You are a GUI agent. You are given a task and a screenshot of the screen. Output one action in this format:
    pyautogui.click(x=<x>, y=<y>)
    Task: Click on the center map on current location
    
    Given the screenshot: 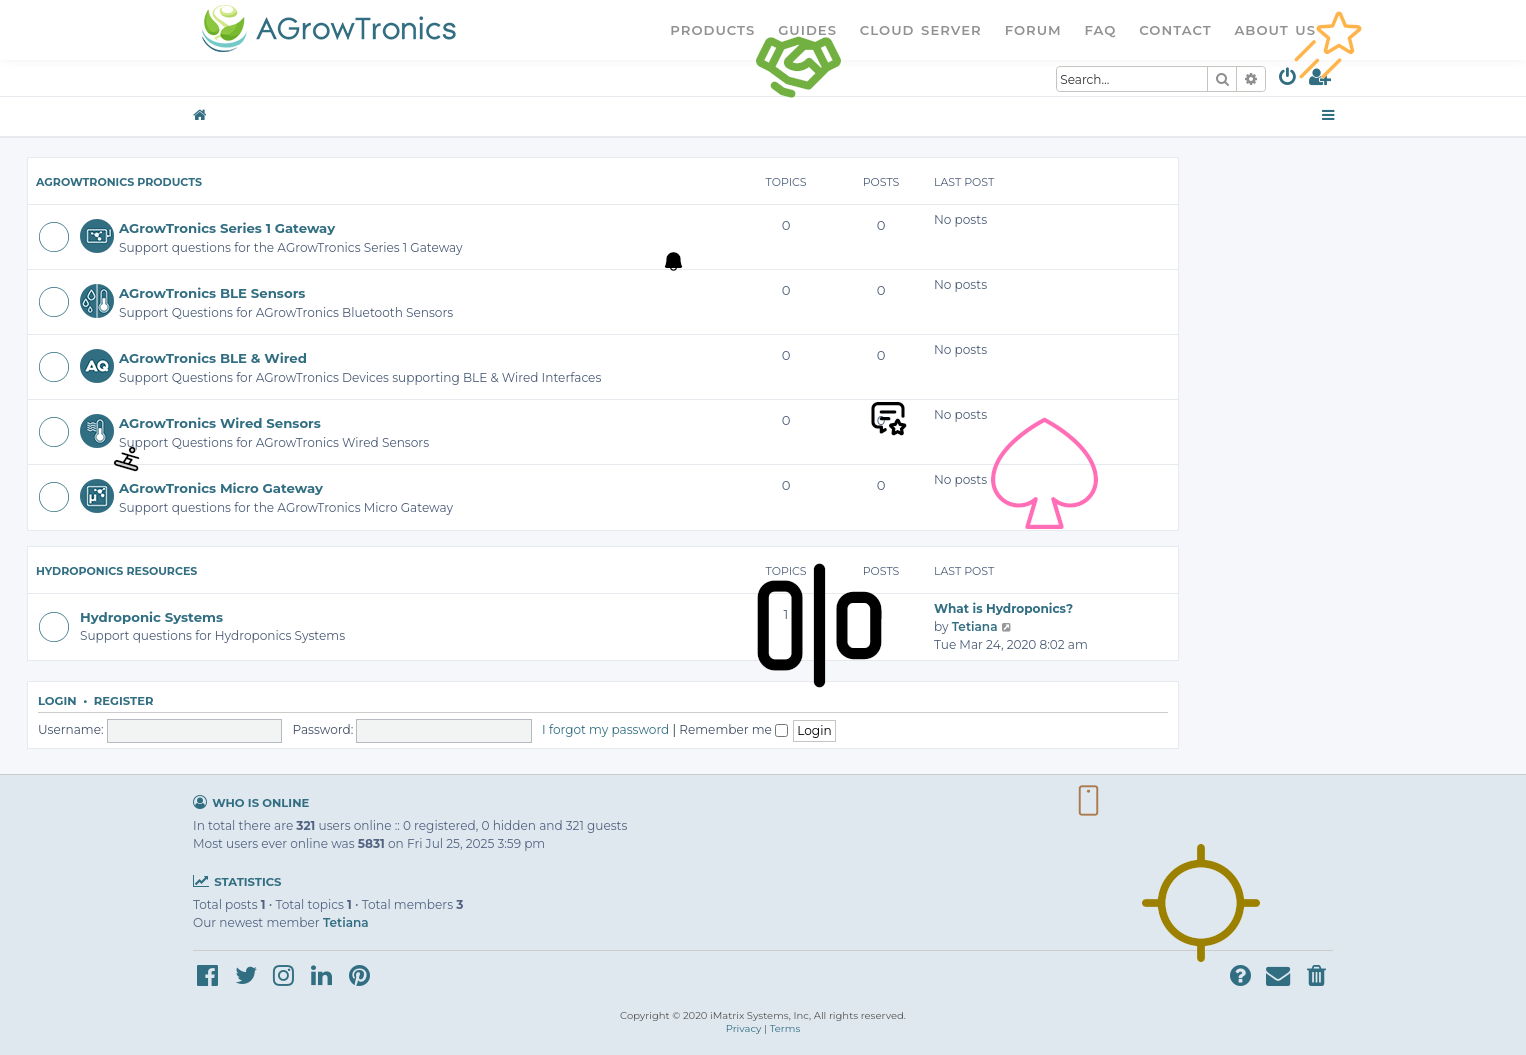 What is the action you would take?
    pyautogui.click(x=1201, y=903)
    